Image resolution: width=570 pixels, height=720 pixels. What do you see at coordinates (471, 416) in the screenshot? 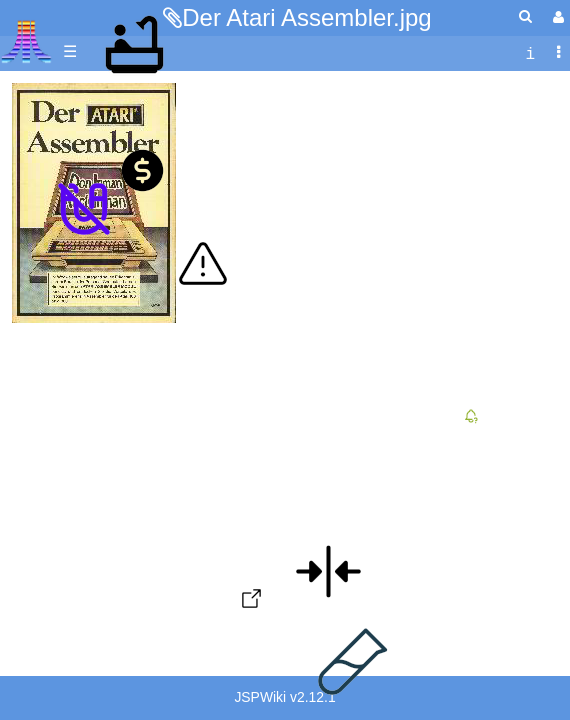
I see `notification settings help or FAQ` at bounding box center [471, 416].